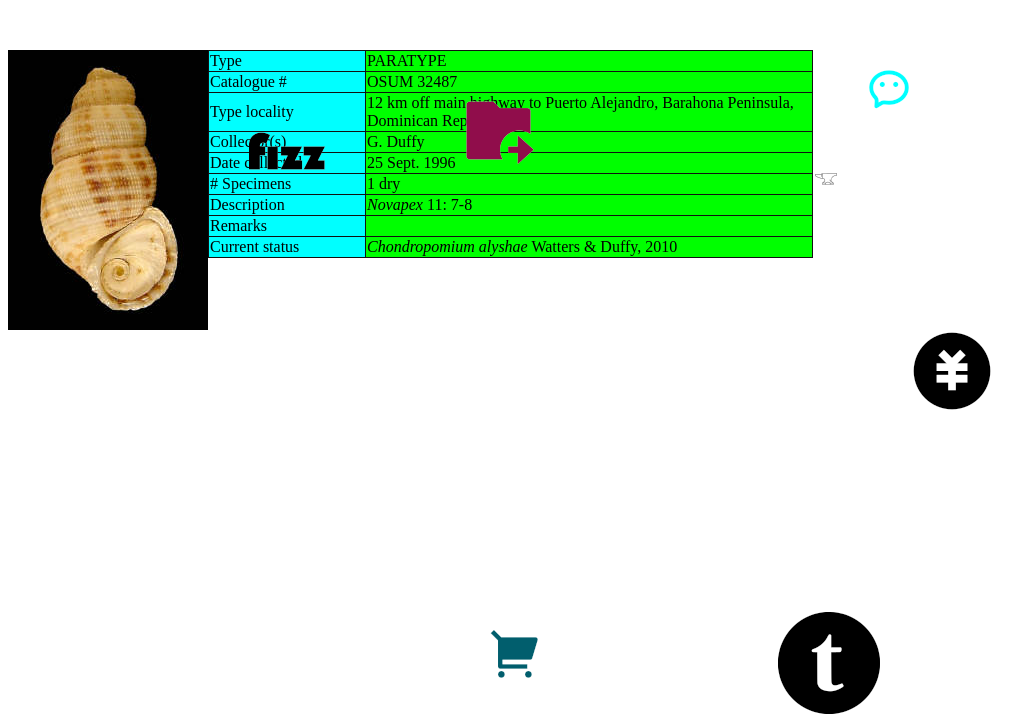 The height and width of the screenshot is (720, 1024). I want to click on view balance in chinese yuan, so click(952, 371).